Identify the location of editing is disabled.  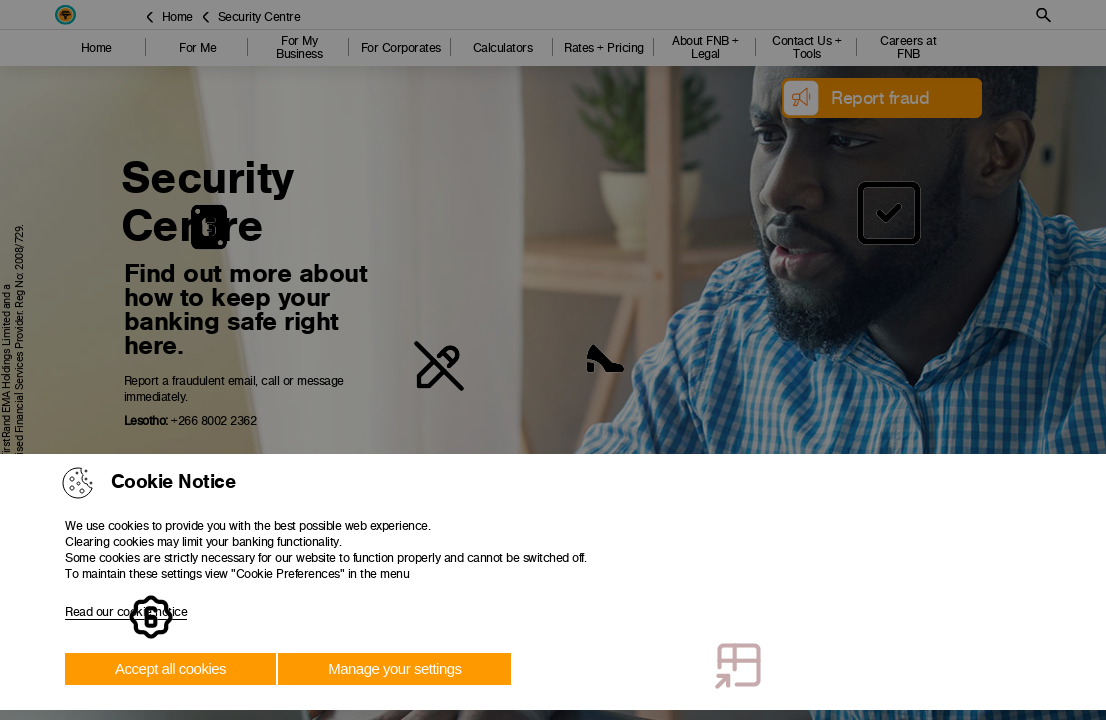
(439, 366).